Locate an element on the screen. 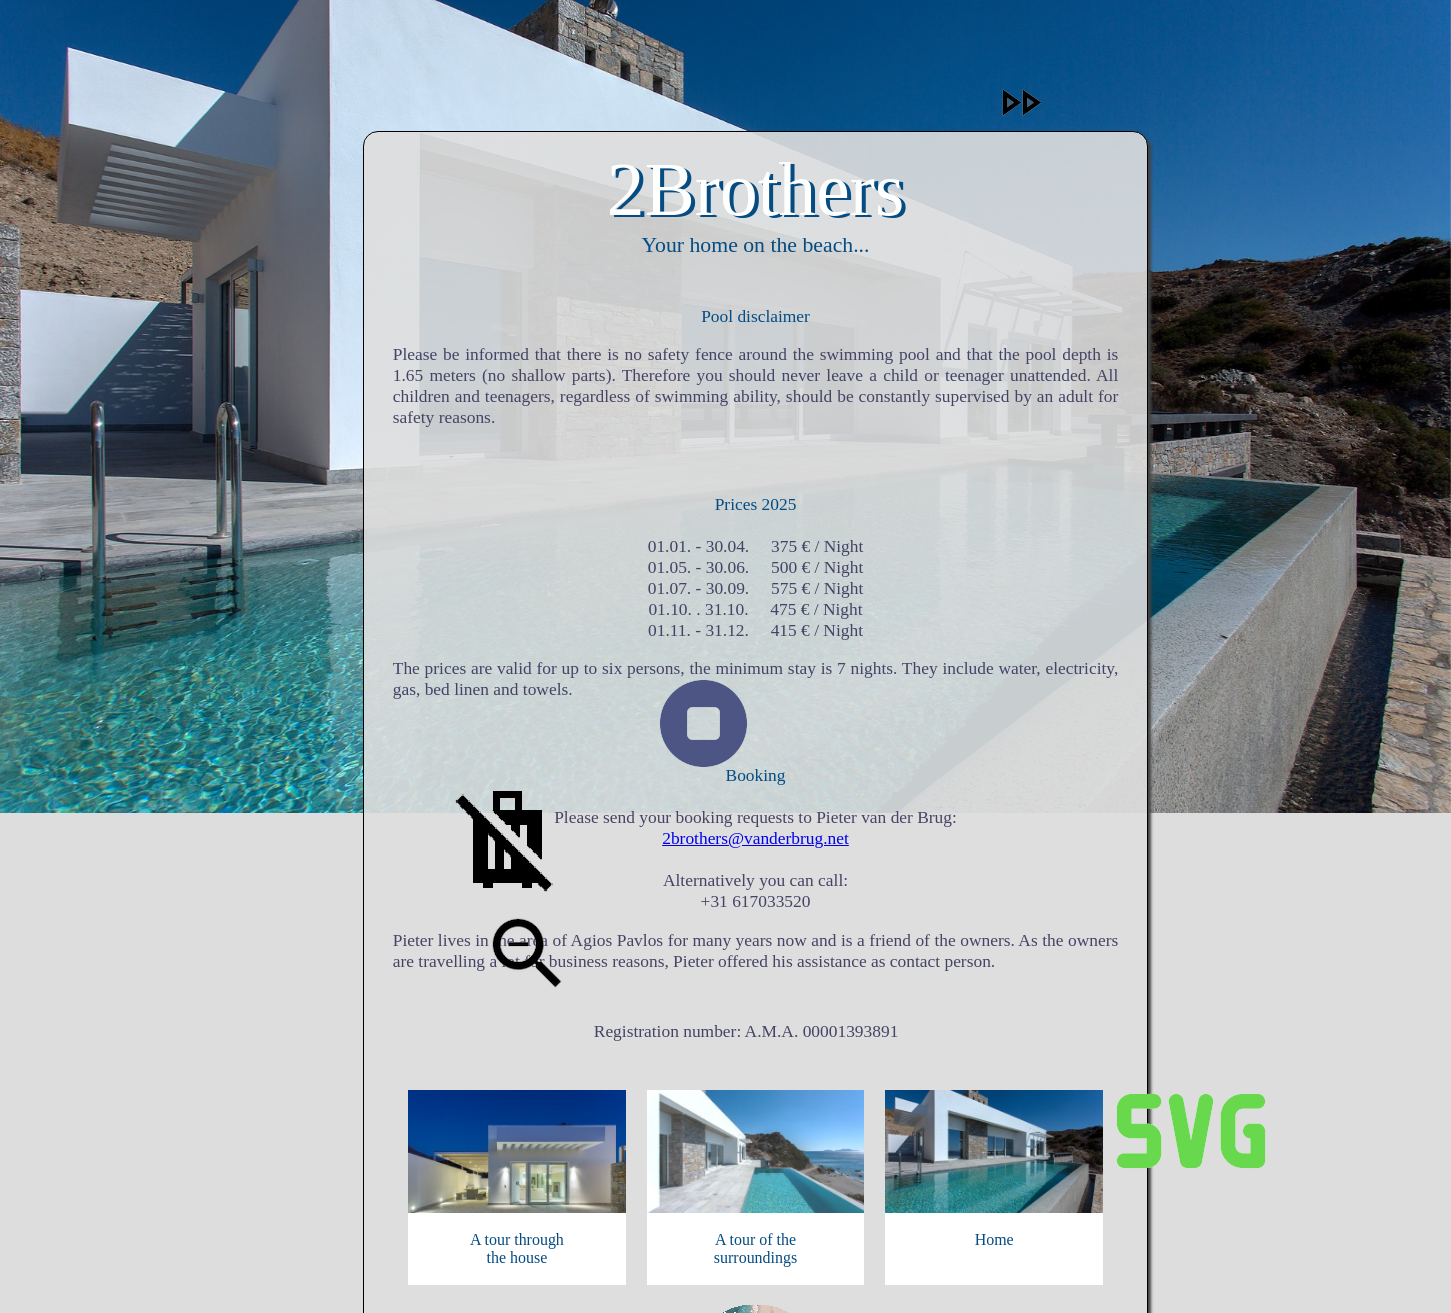 This screenshot has width=1451, height=1313. no luggage allowed in this area is located at coordinates (507, 839).